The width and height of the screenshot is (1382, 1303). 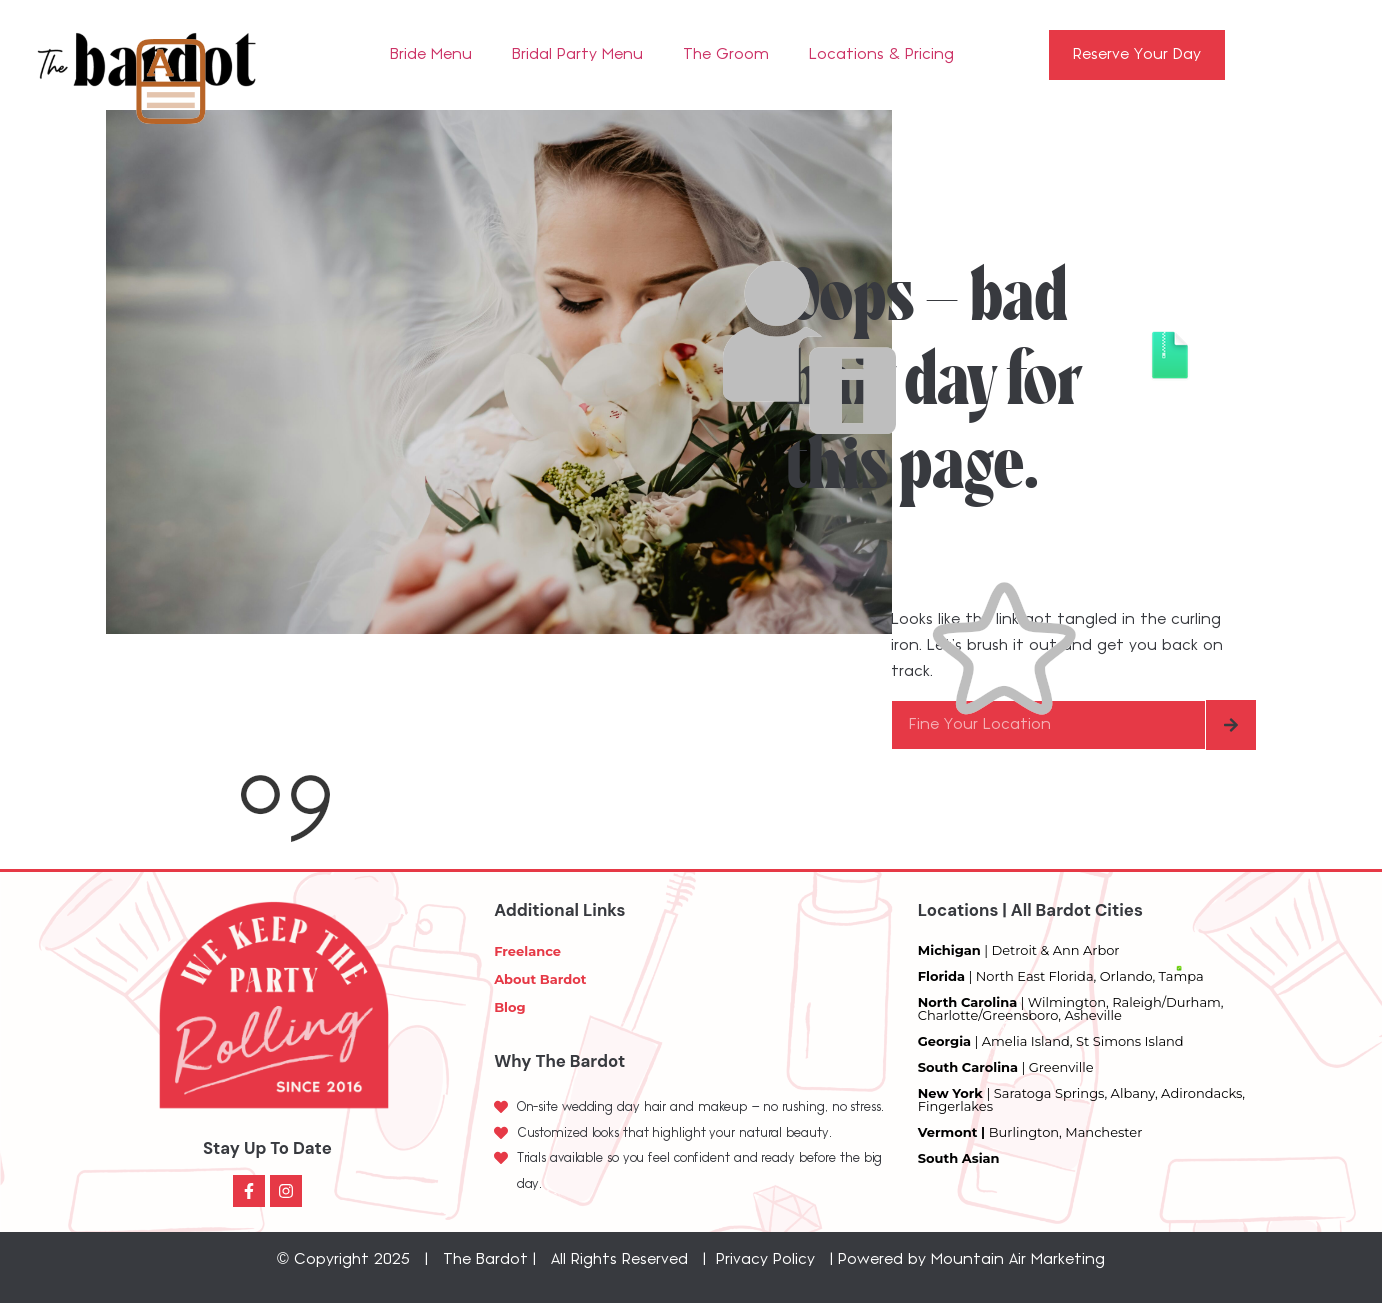 I want to click on view user profile information, so click(x=809, y=347).